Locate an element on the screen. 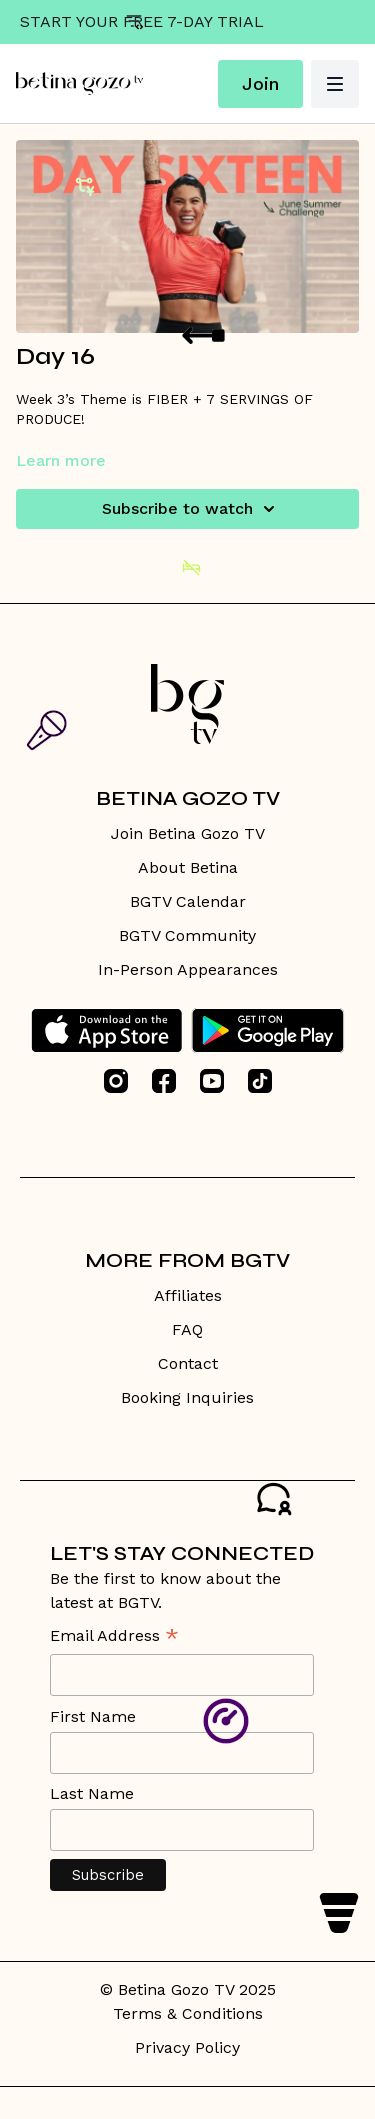 Image resolution: width=375 pixels, height=2119 pixels. no sleeping accommodations available is located at coordinates (191, 567).